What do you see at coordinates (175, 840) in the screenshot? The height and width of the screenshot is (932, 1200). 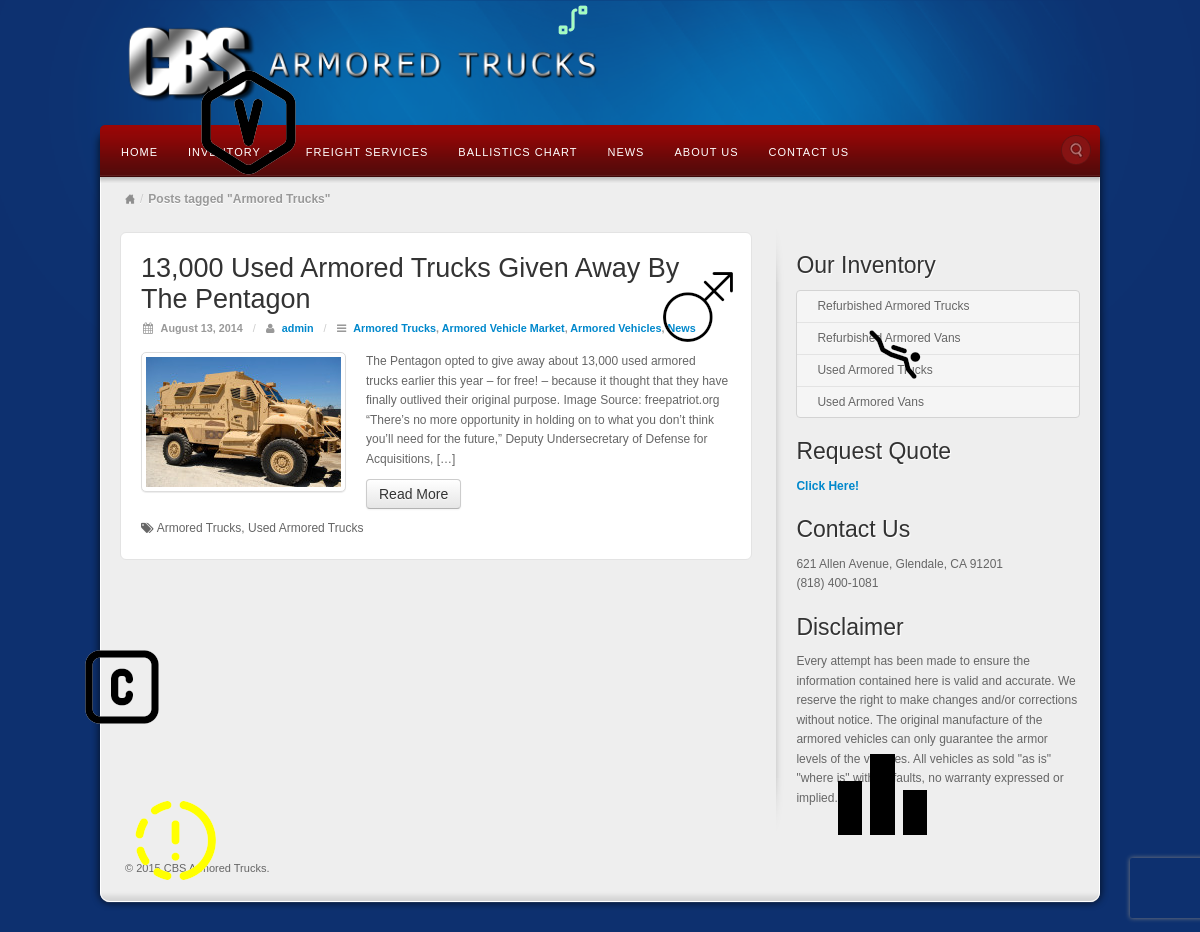 I see `indicates a task in progress with a warning or issue` at bounding box center [175, 840].